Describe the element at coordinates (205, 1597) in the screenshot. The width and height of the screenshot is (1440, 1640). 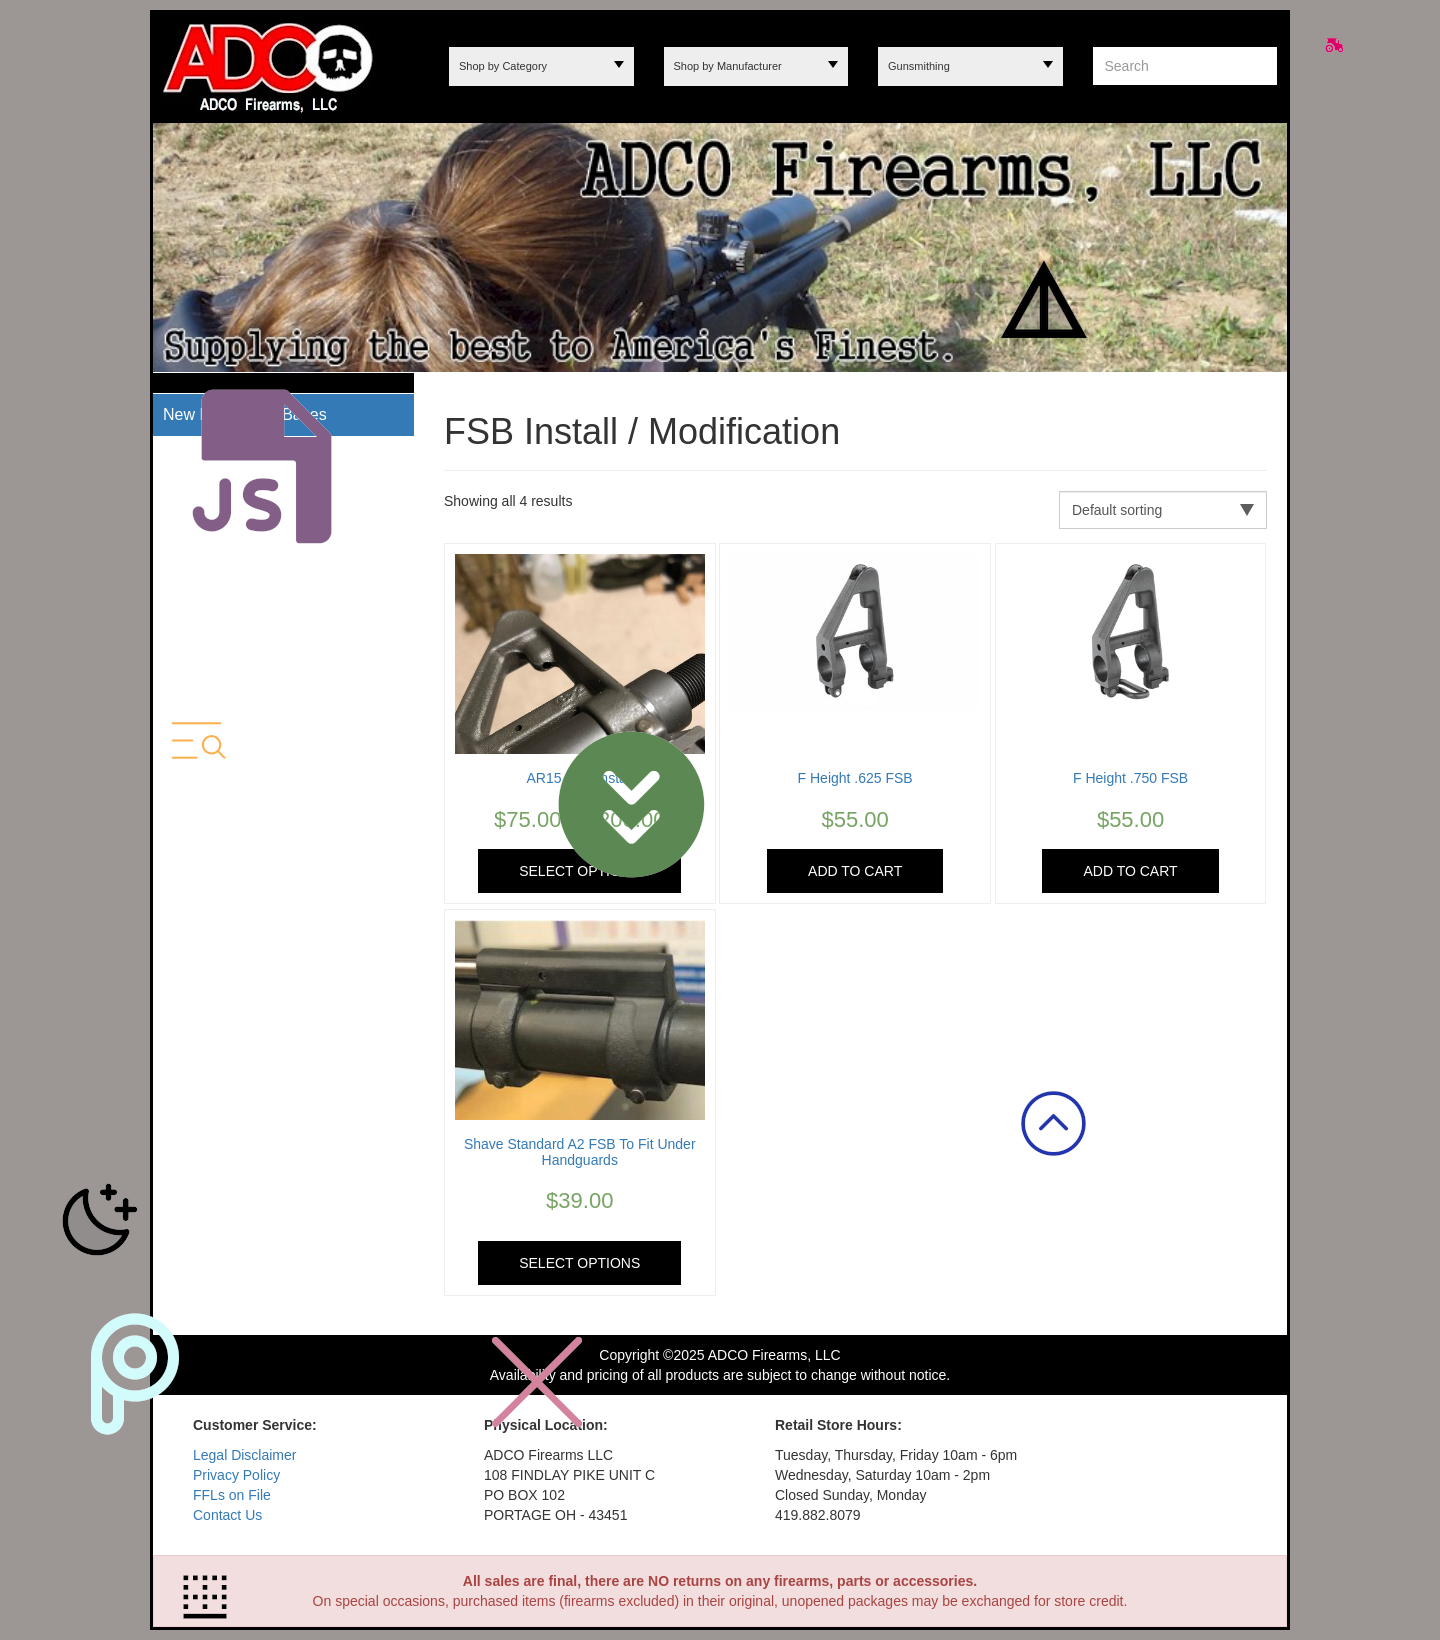
I see `apply bottom border to selected cells` at that location.